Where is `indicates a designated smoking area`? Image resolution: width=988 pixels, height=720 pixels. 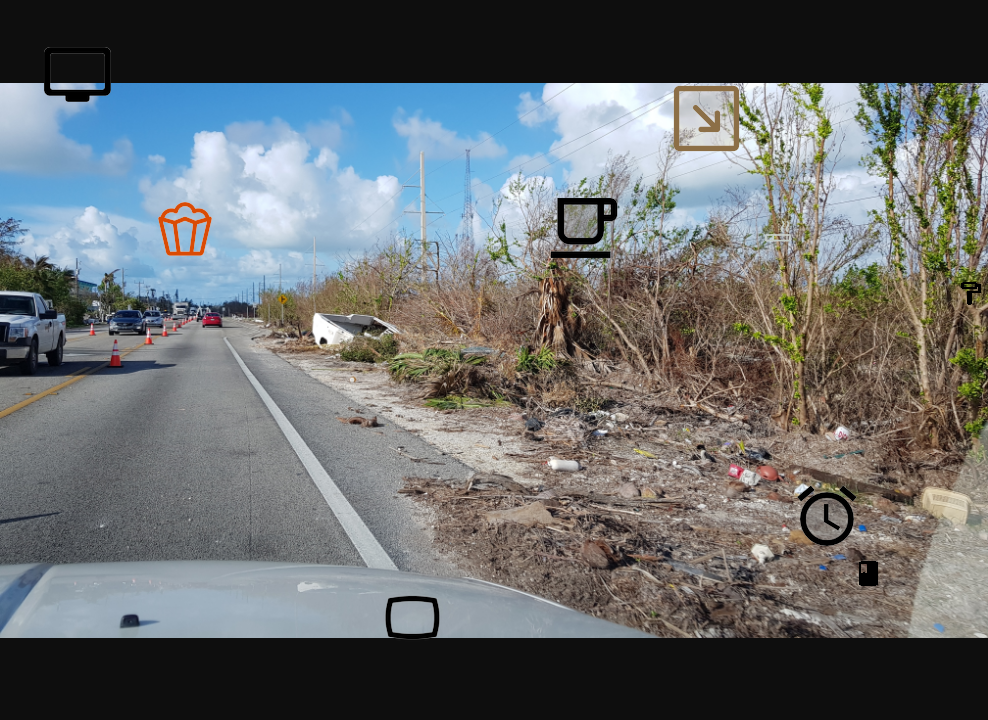 indicates a designated smoking area is located at coordinates (778, 234).